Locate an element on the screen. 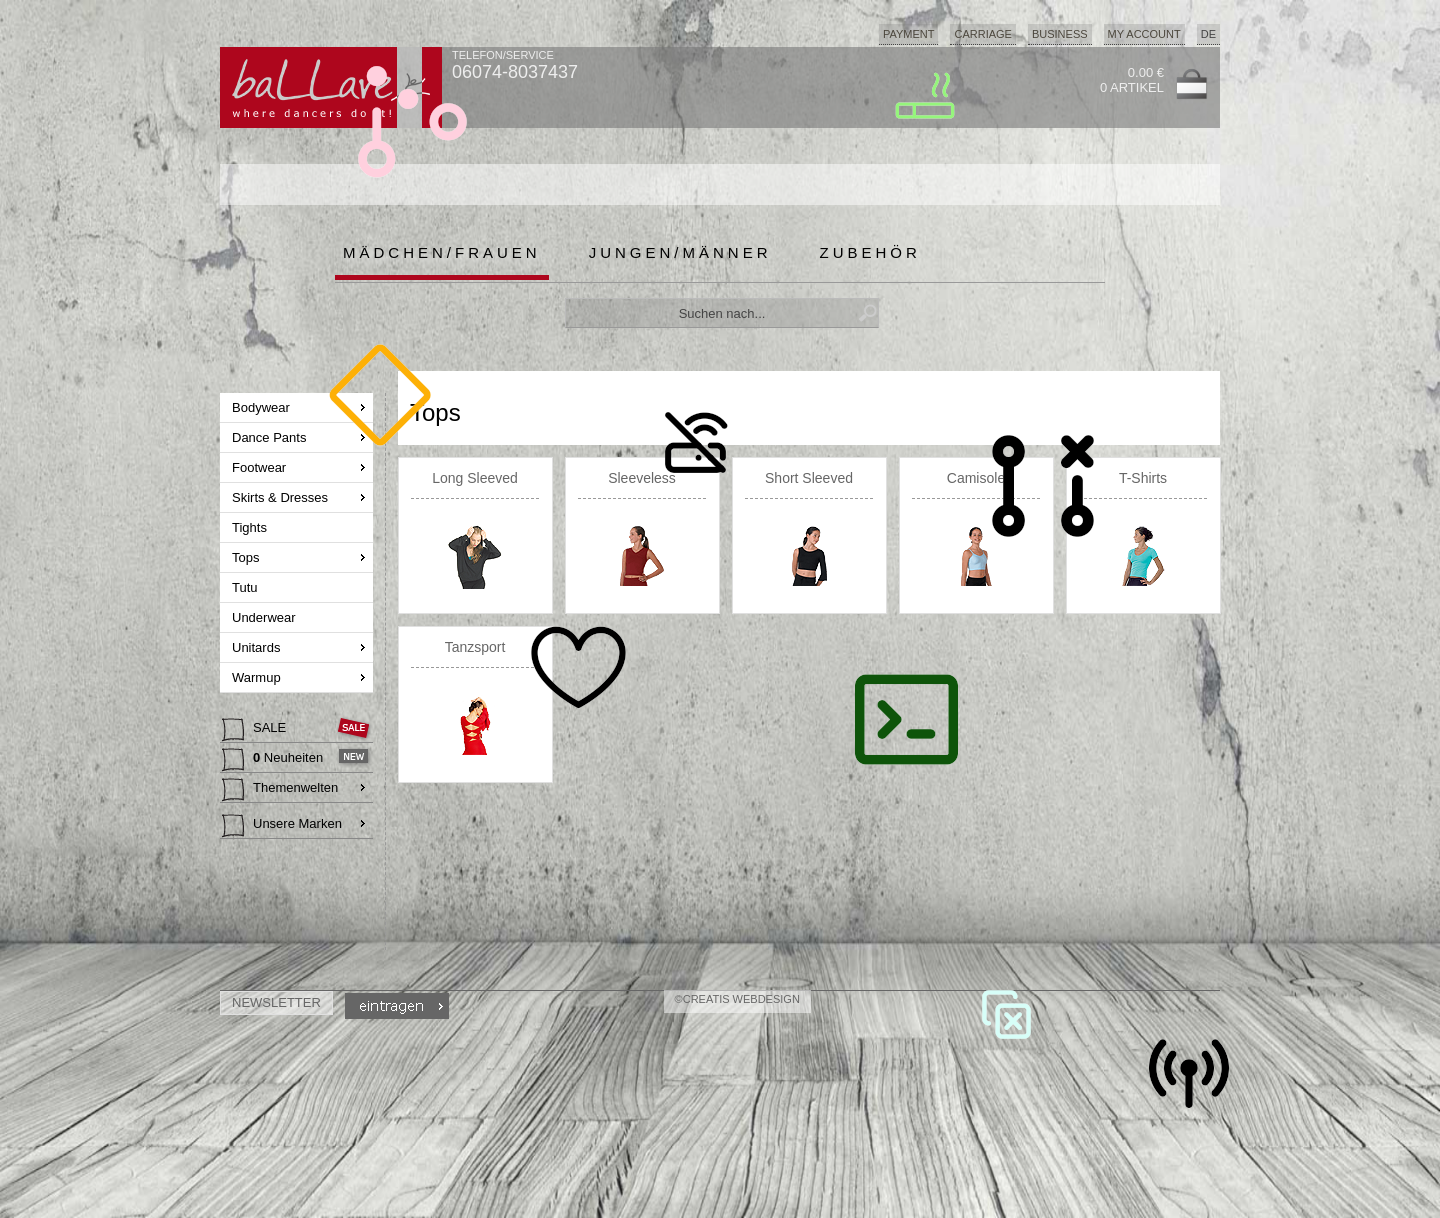 The image size is (1440, 1218). router disconnected or offline is located at coordinates (695, 442).